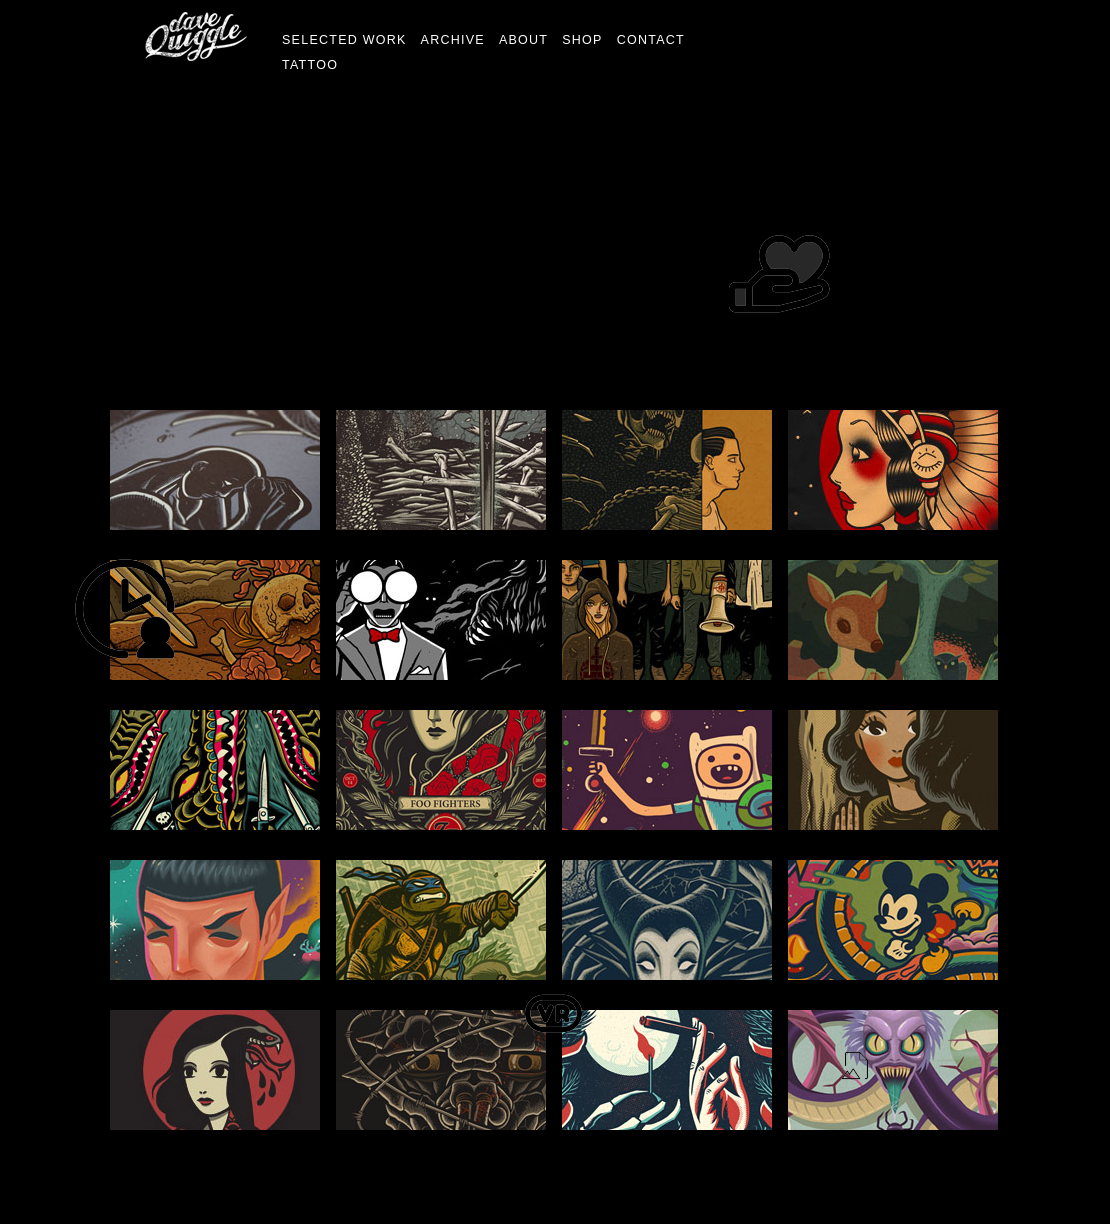 Image resolution: width=1110 pixels, height=1224 pixels. I want to click on view user activity history, so click(125, 609).